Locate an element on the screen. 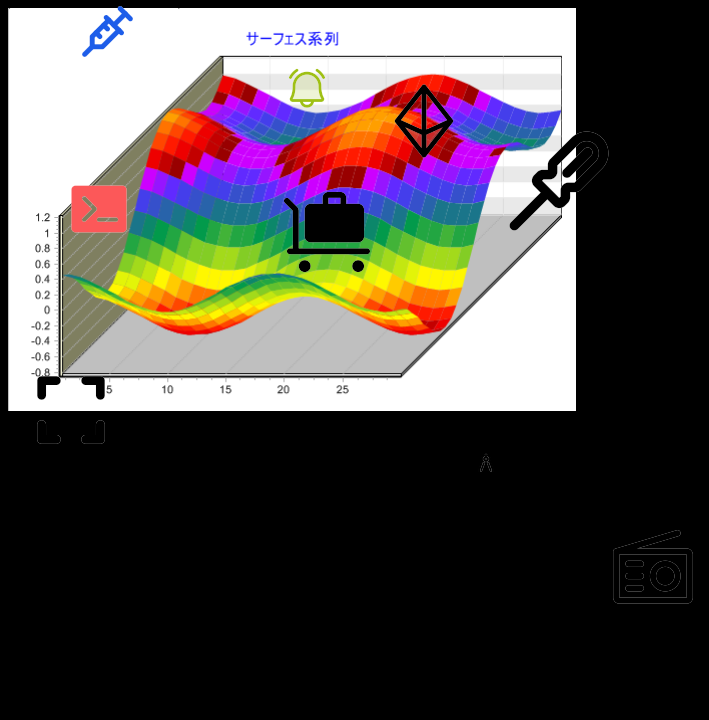 The width and height of the screenshot is (709, 720). access vaccination records is located at coordinates (107, 31).